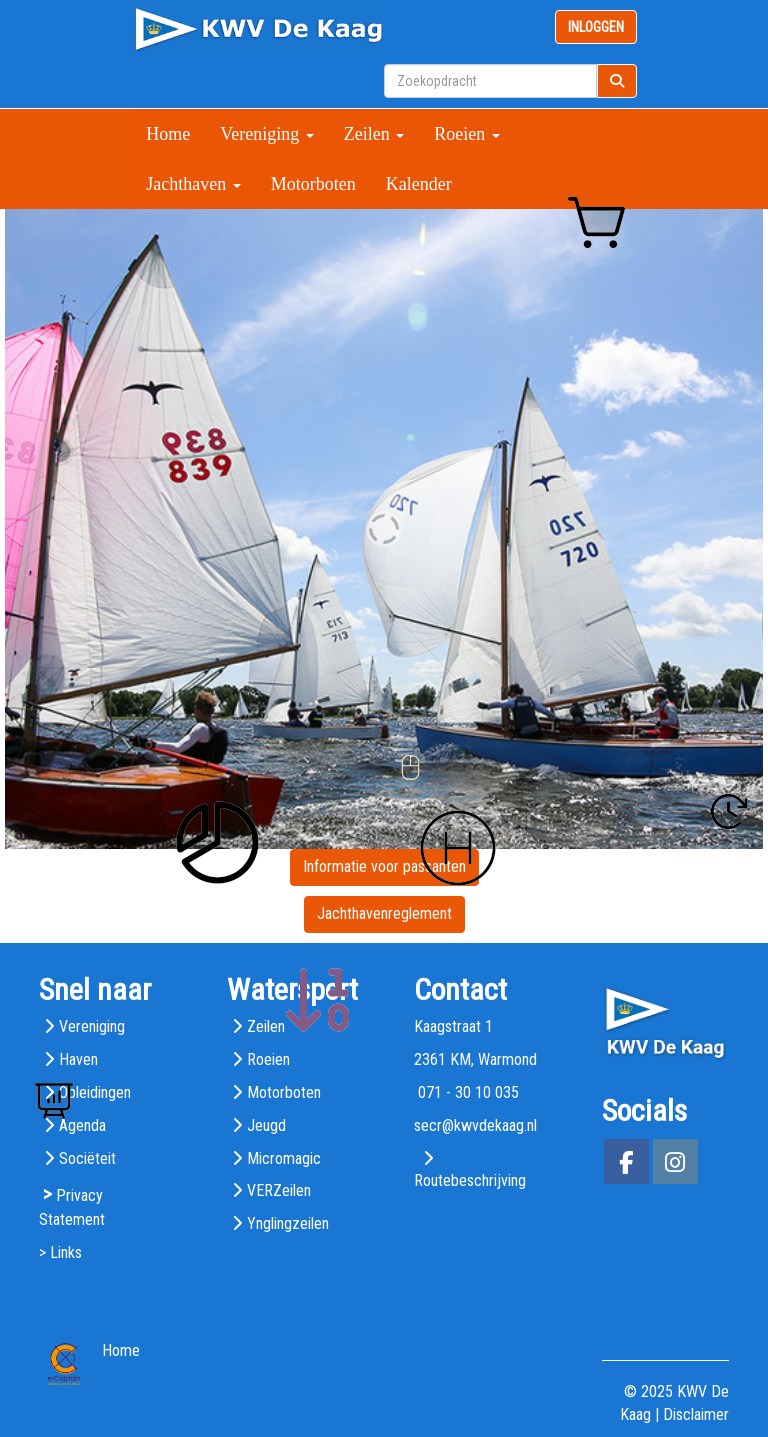 The width and height of the screenshot is (768, 1437). What do you see at coordinates (217, 842) in the screenshot?
I see `view analytics or statistics breakdown` at bounding box center [217, 842].